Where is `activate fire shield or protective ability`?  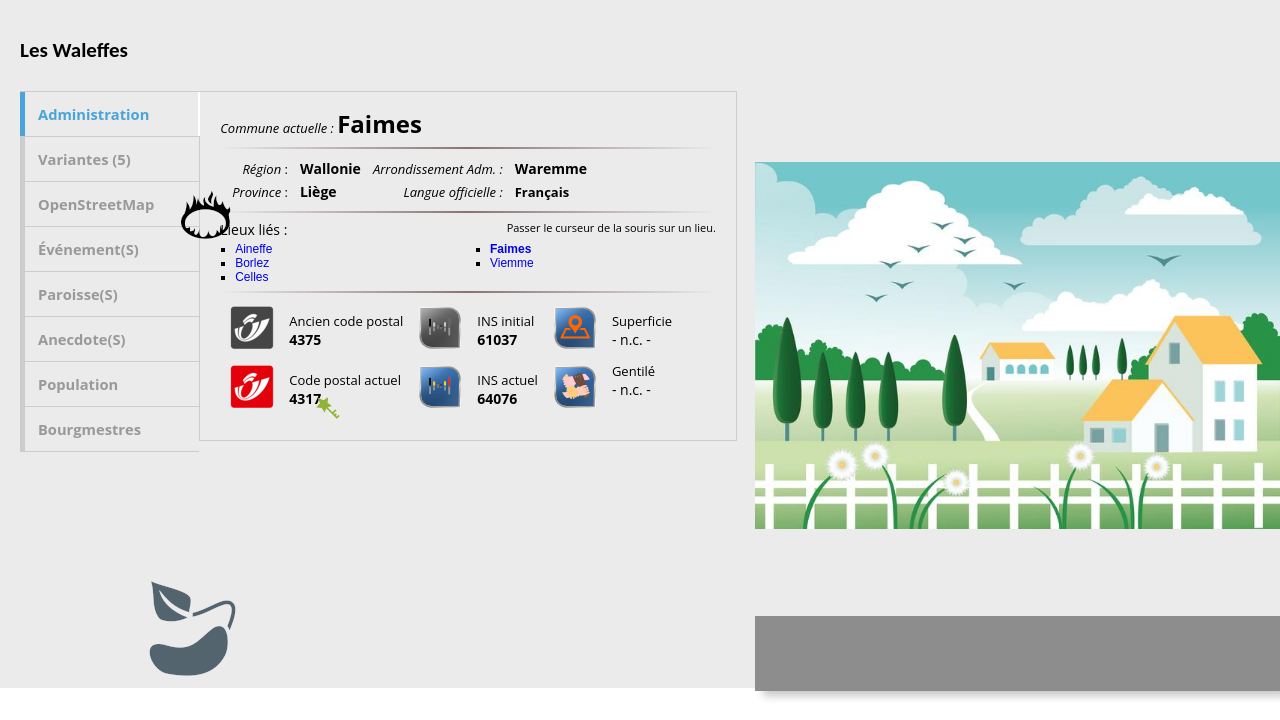
activate fire shield or protective ability is located at coordinates (205, 215).